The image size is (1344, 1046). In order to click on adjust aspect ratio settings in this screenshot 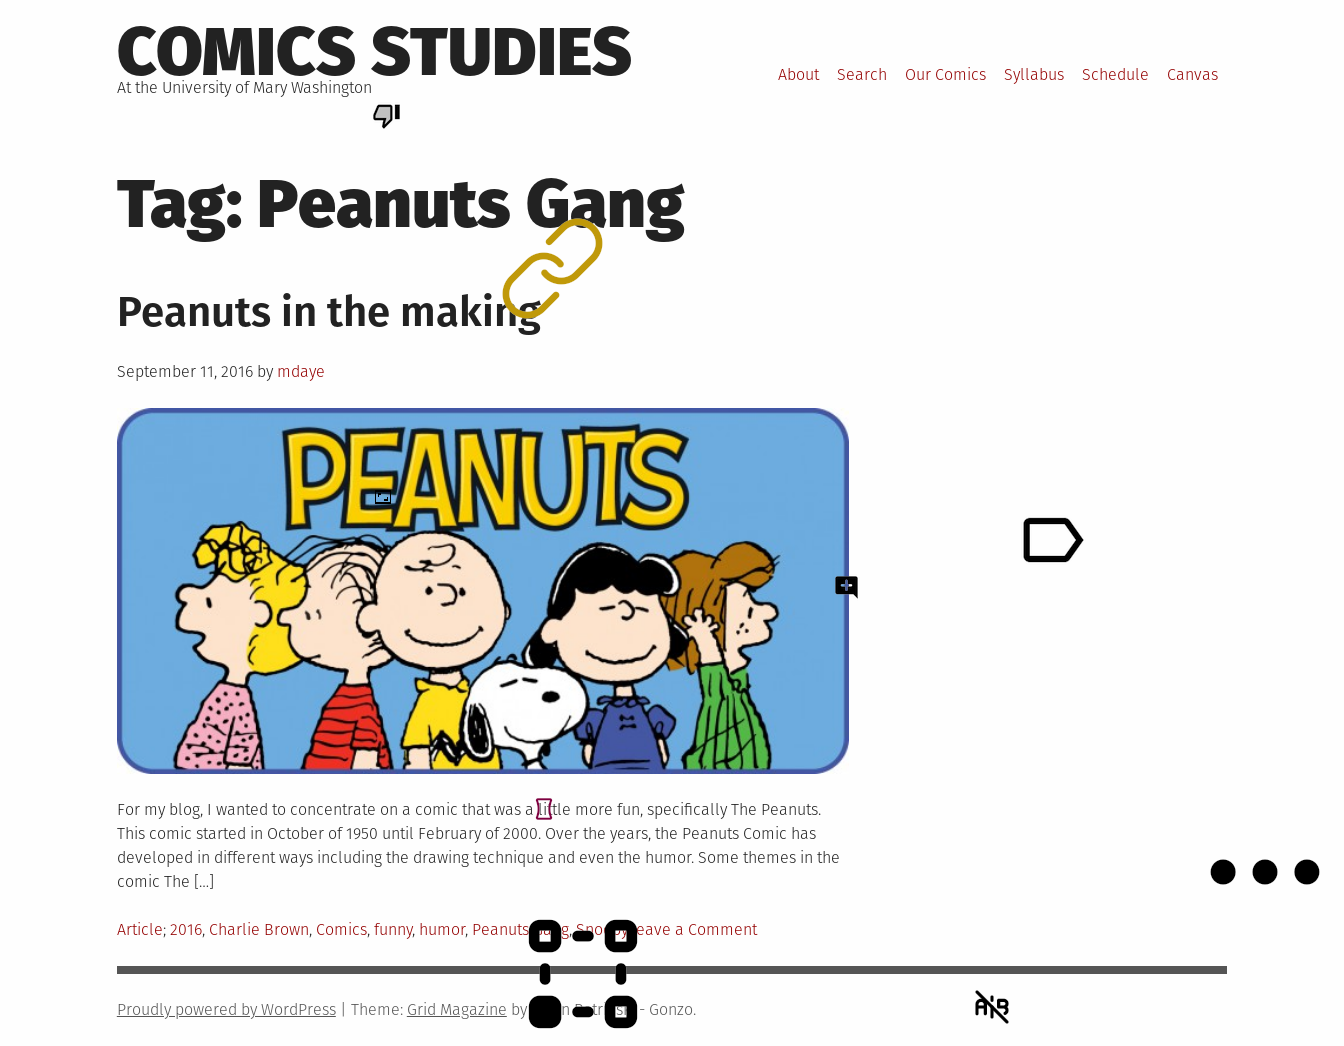, I will do `click(383, 497)`.